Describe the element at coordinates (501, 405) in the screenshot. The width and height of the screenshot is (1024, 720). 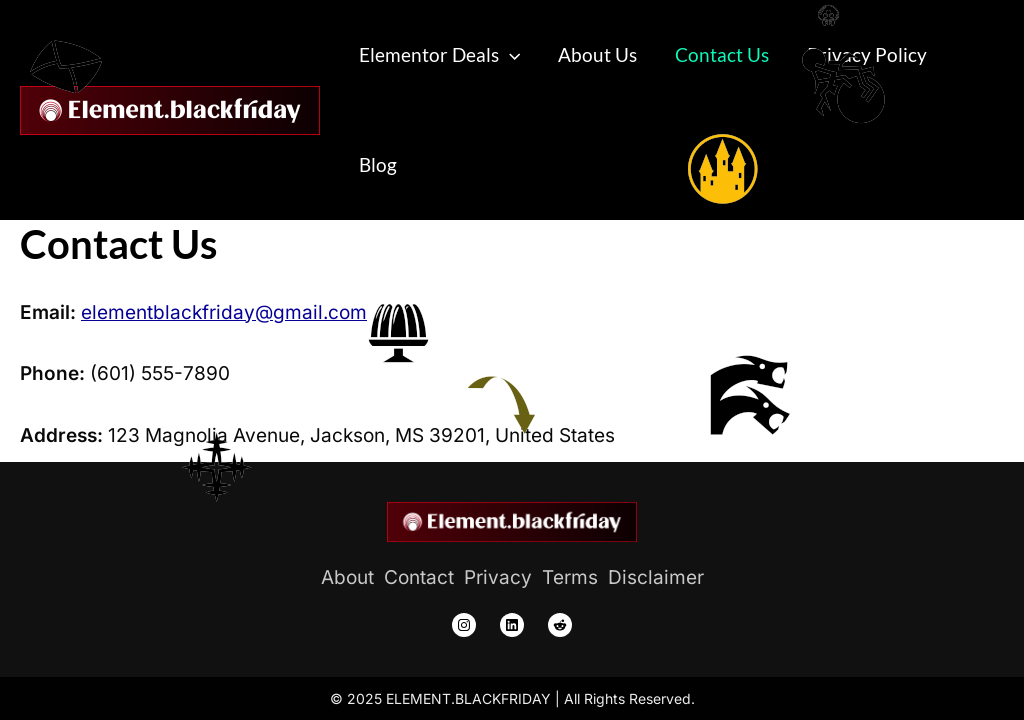
I see `rotate view to overhead perspective` at that location.